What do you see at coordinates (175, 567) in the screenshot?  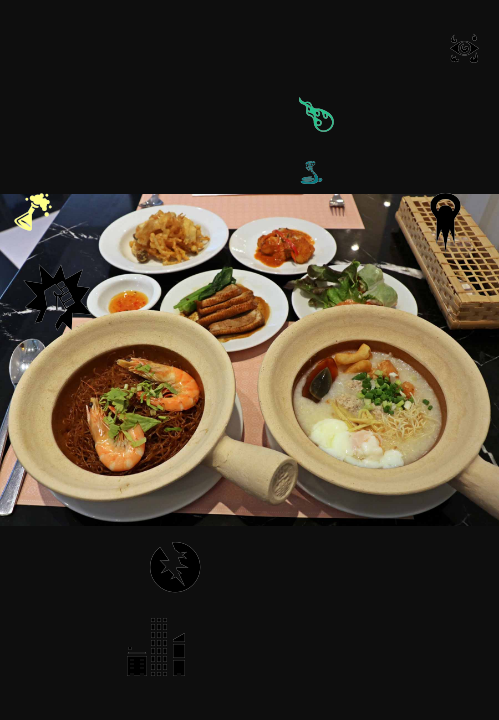 I see `indicates corrupted or damaged disc media` at bounding box center [175, 567].